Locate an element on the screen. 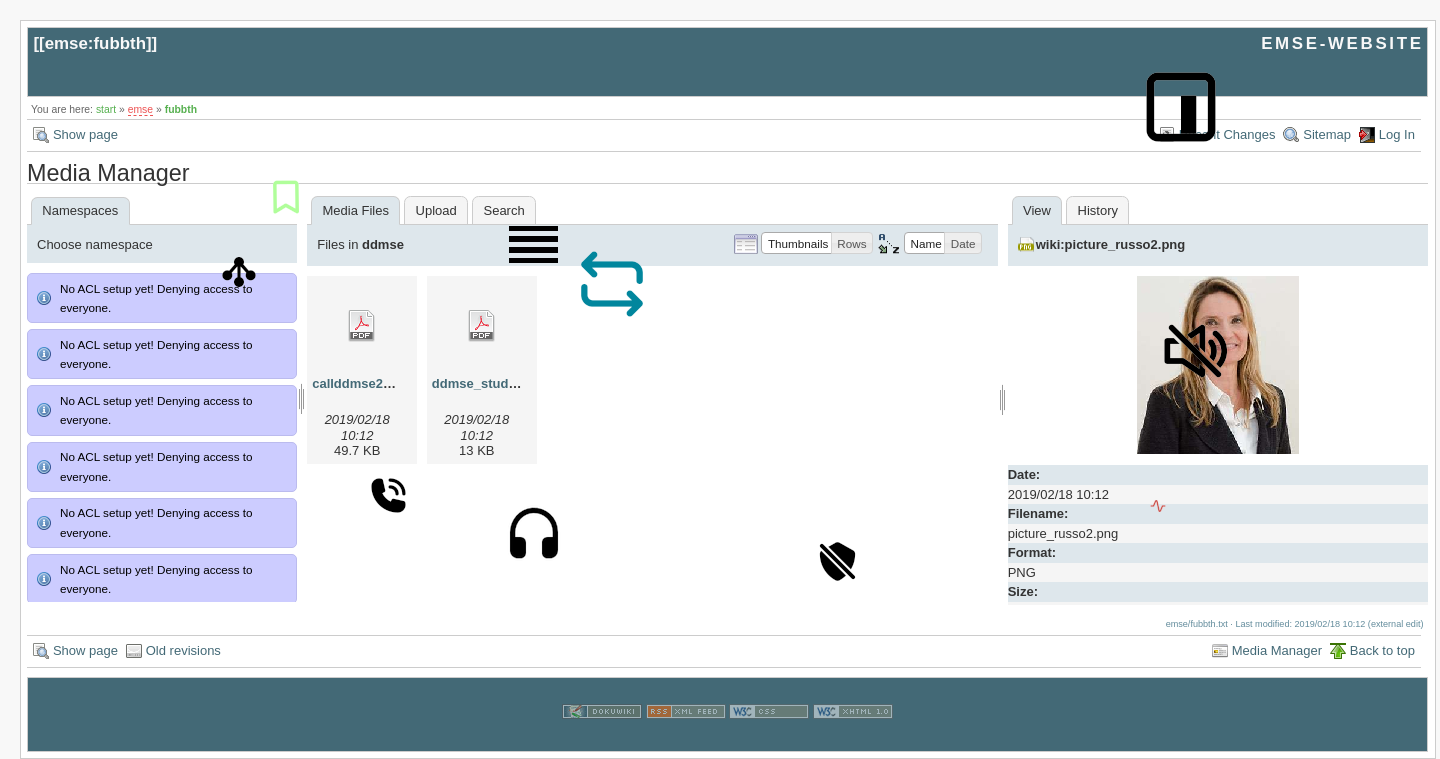 The image size is (1440, 759). open navigation menu is located at coordinates (533, 244).